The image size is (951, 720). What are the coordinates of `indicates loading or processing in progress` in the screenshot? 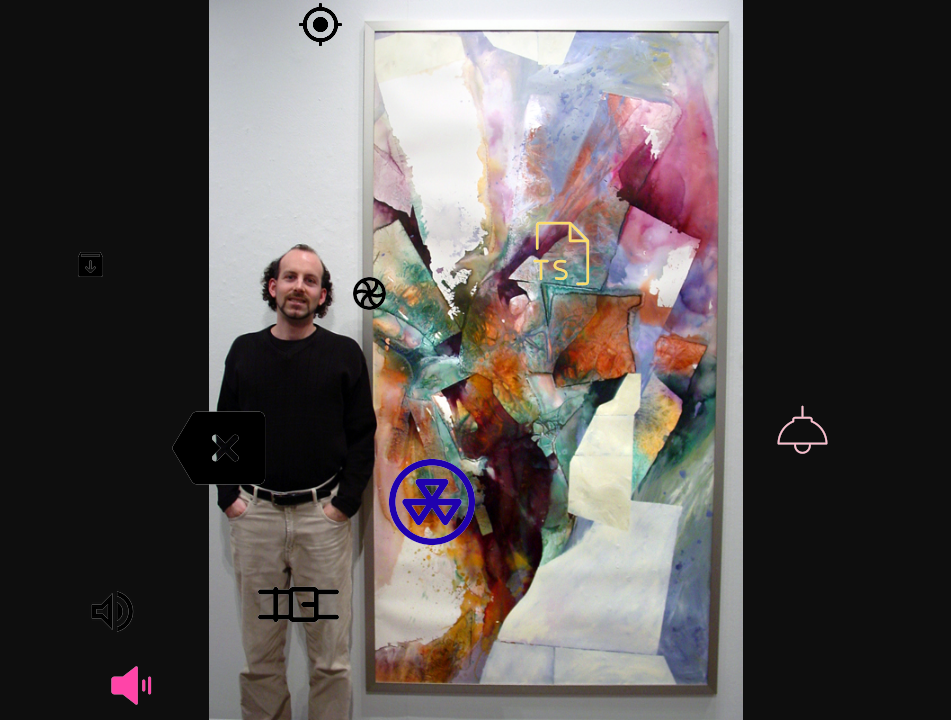 It's located at (369, 293).